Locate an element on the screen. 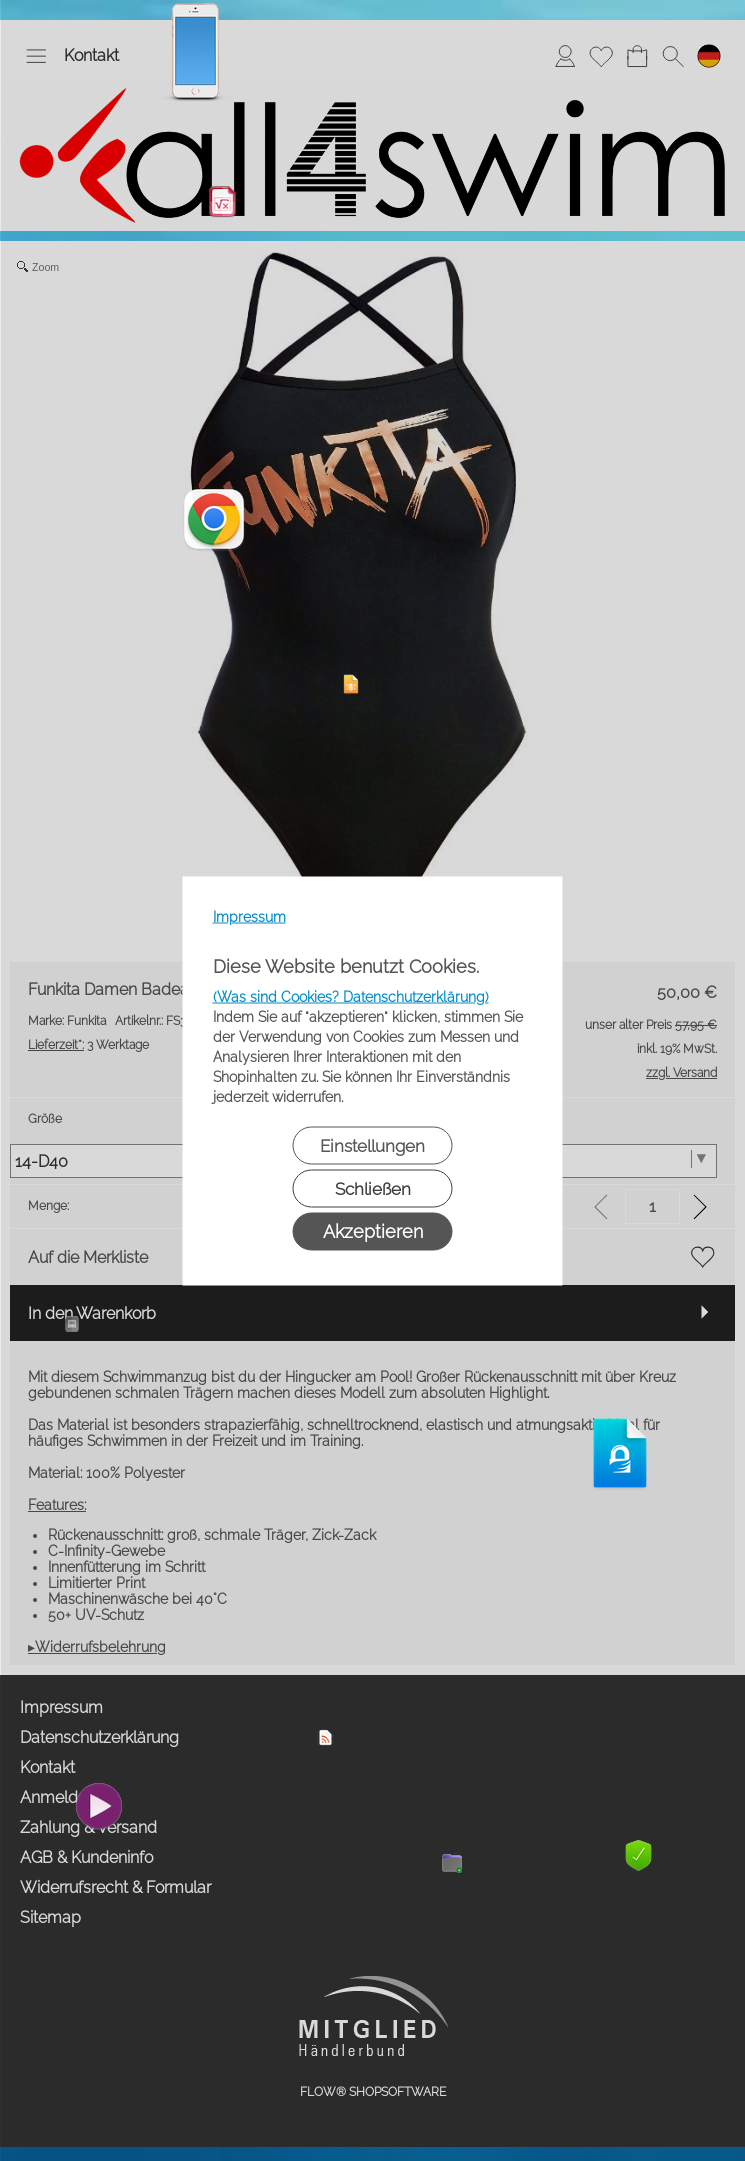  indicates high security status or strong protection enabled is located at coordinates (638, 1856).